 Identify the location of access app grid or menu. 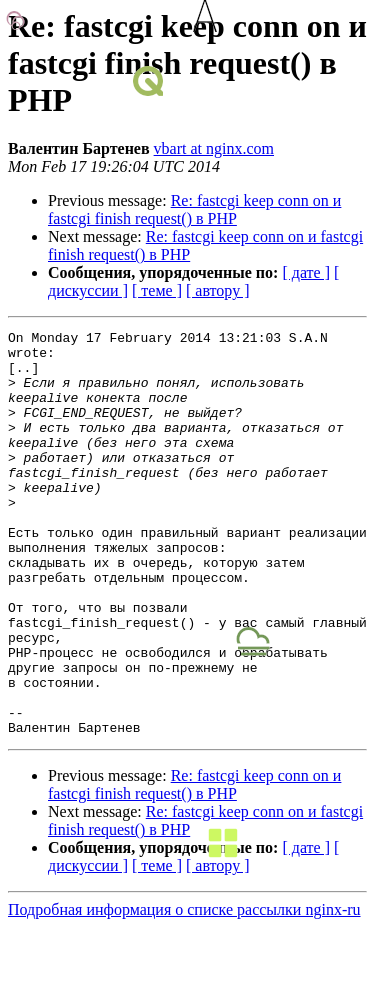
(223, 843).